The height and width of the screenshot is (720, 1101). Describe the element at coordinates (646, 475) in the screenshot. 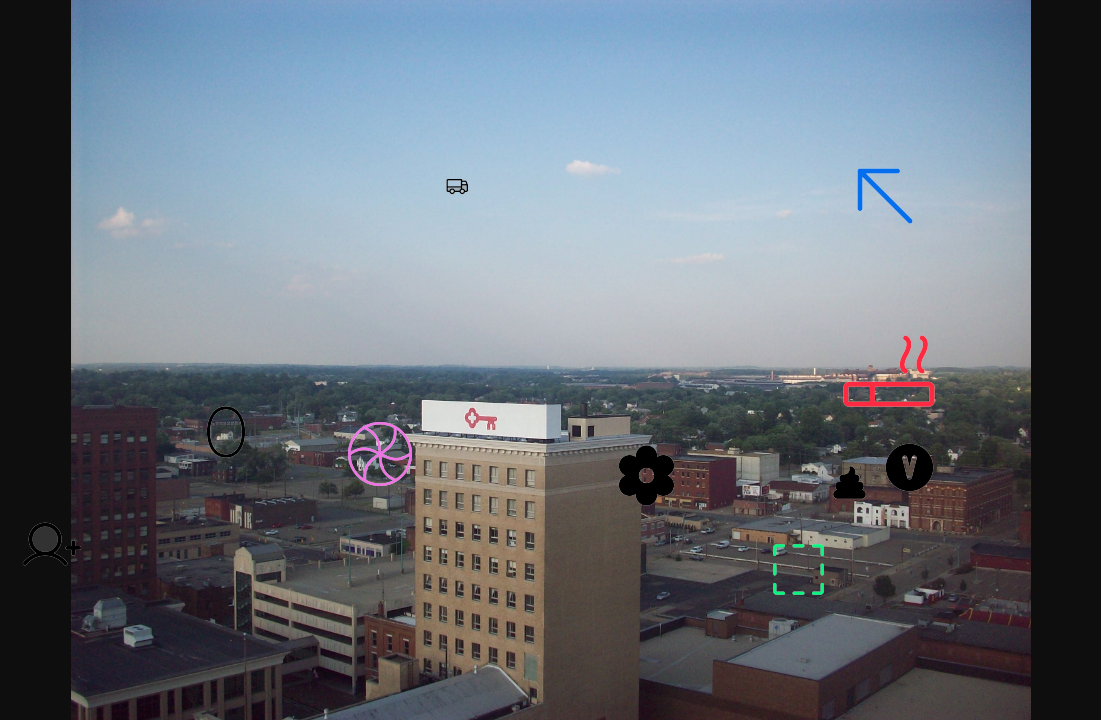

I see `access garden or plant care features` at that location.